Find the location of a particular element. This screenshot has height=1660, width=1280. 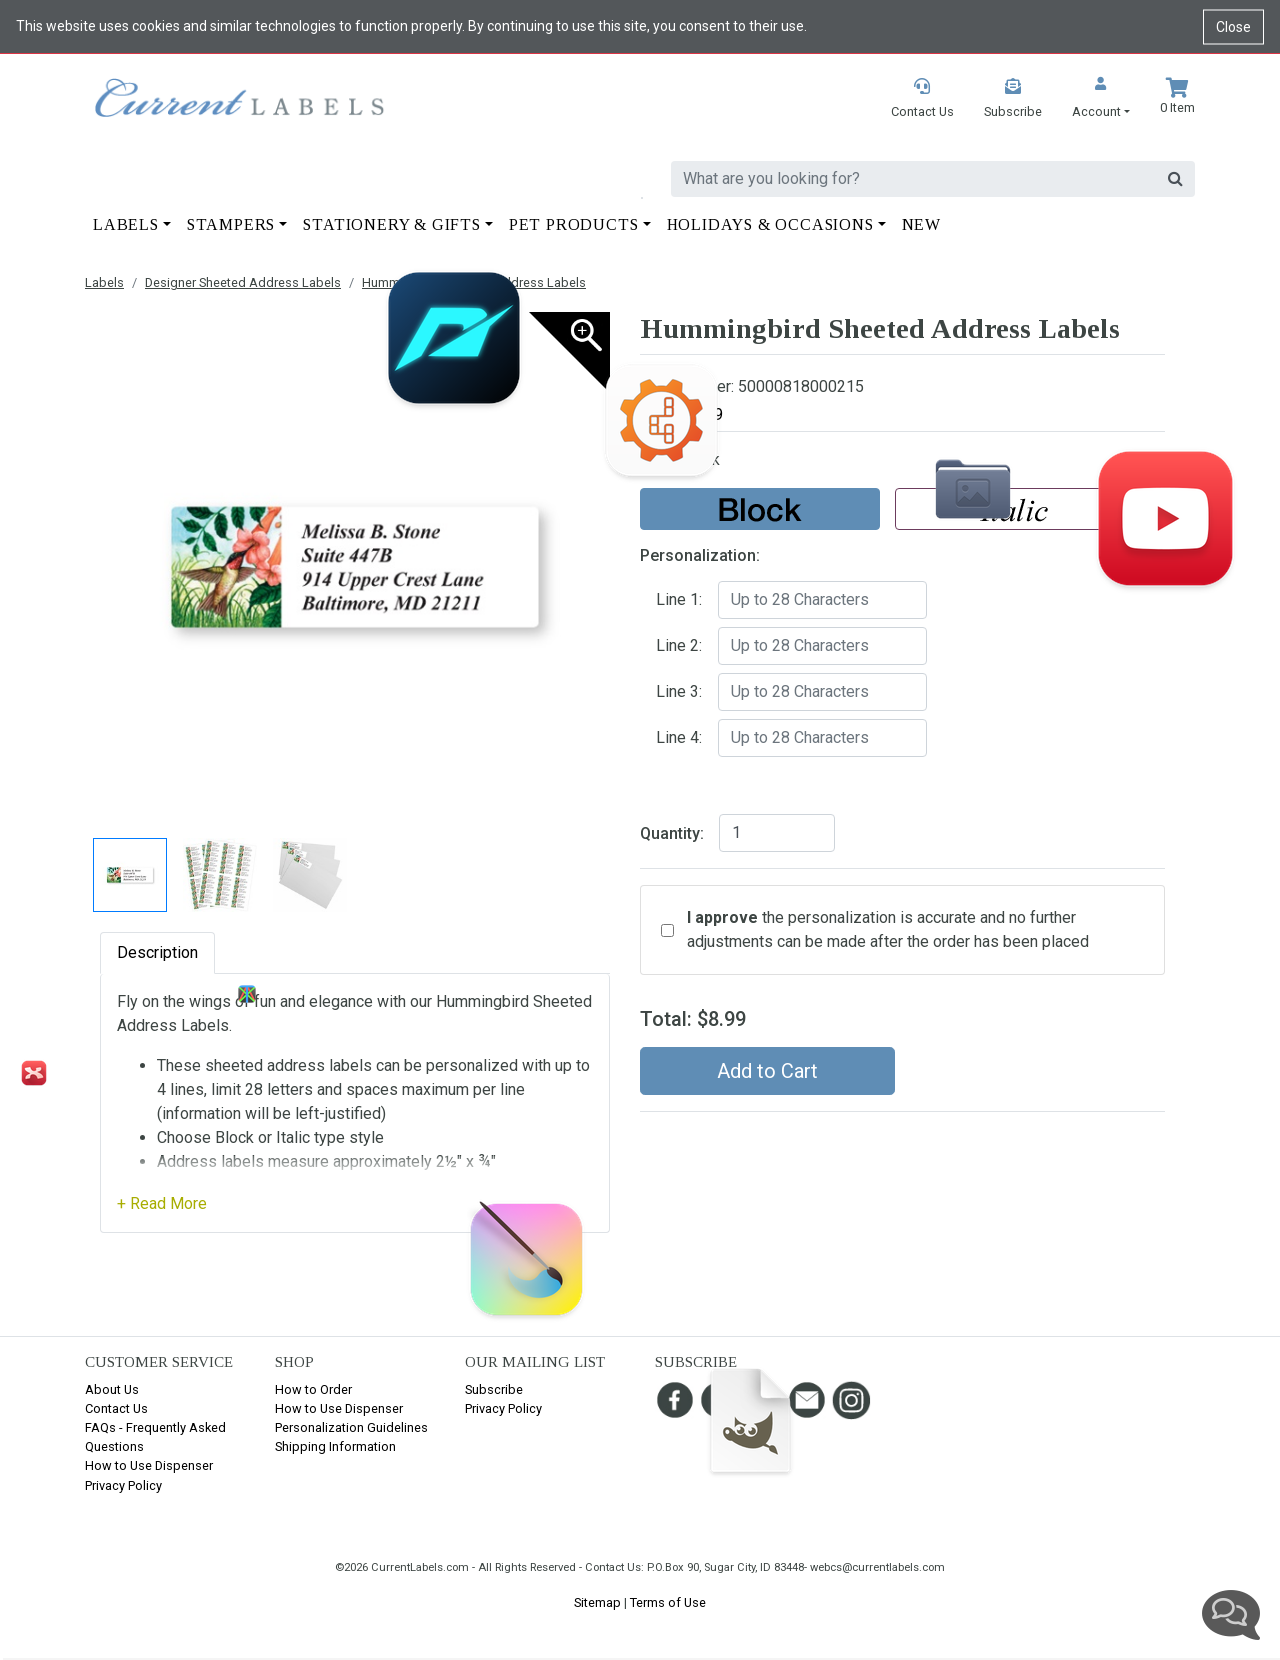

open the YouTube app is located at coordinates (1165, 518).